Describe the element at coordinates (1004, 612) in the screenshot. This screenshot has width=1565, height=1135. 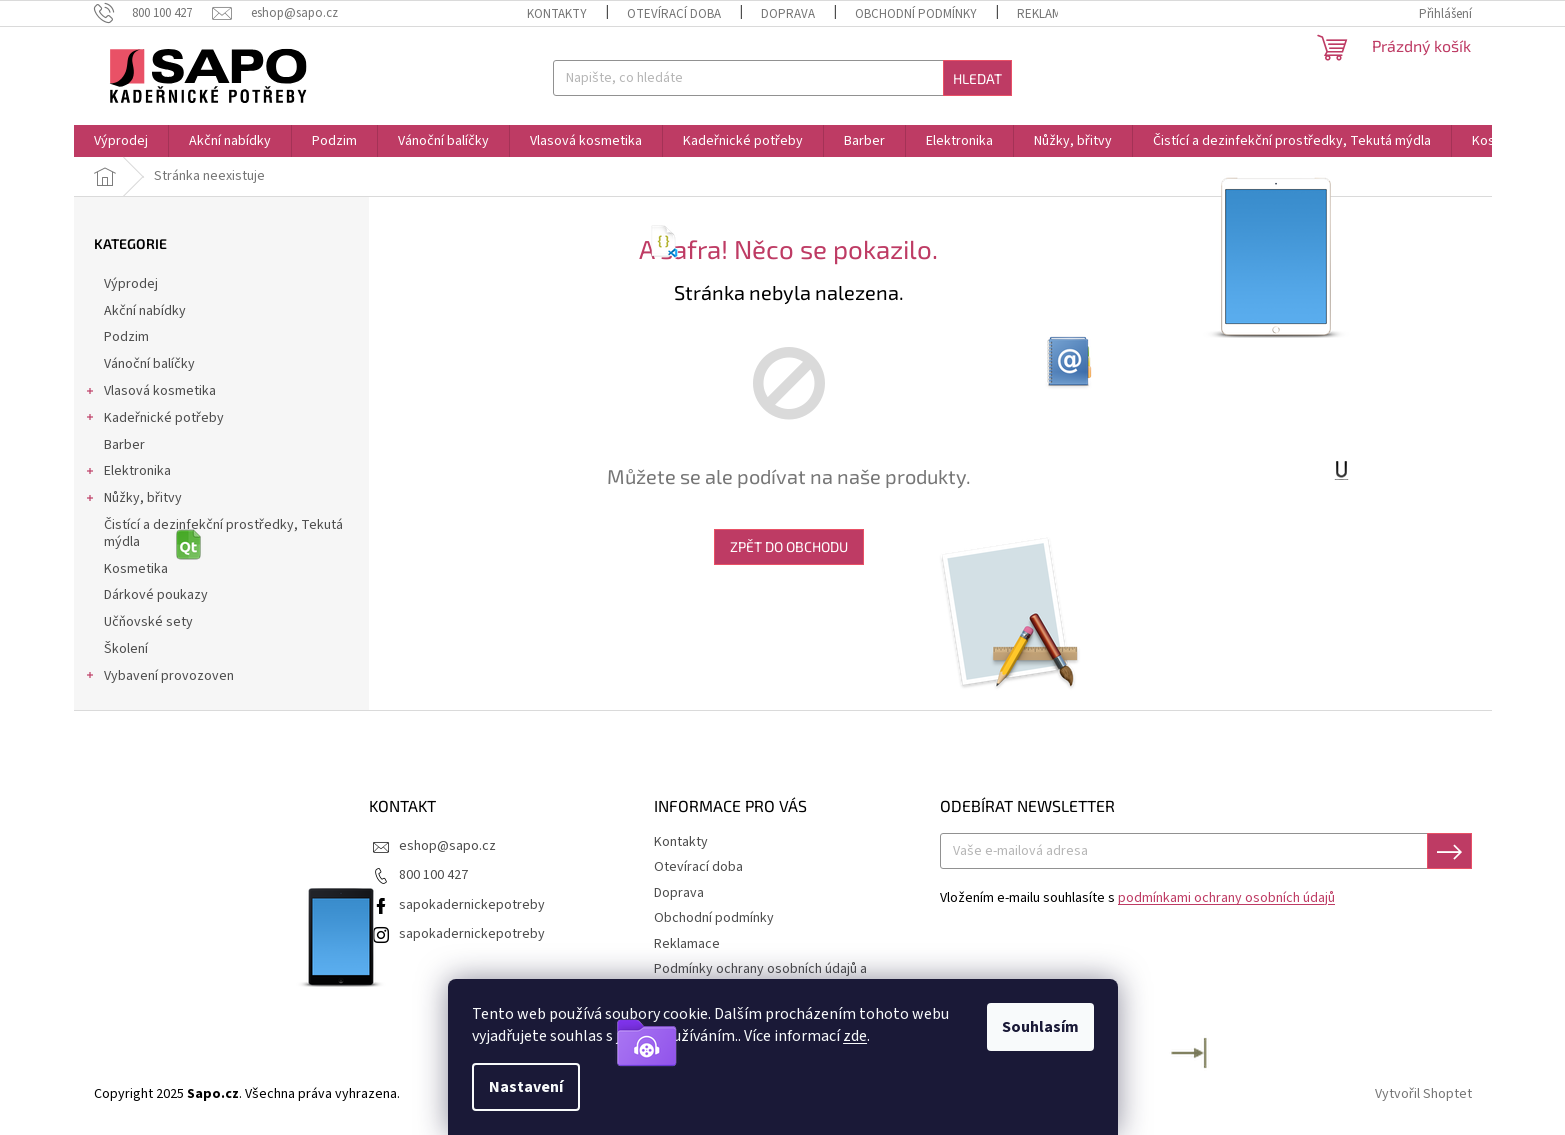
I see `generic application icon for unidentified apps` at that location.